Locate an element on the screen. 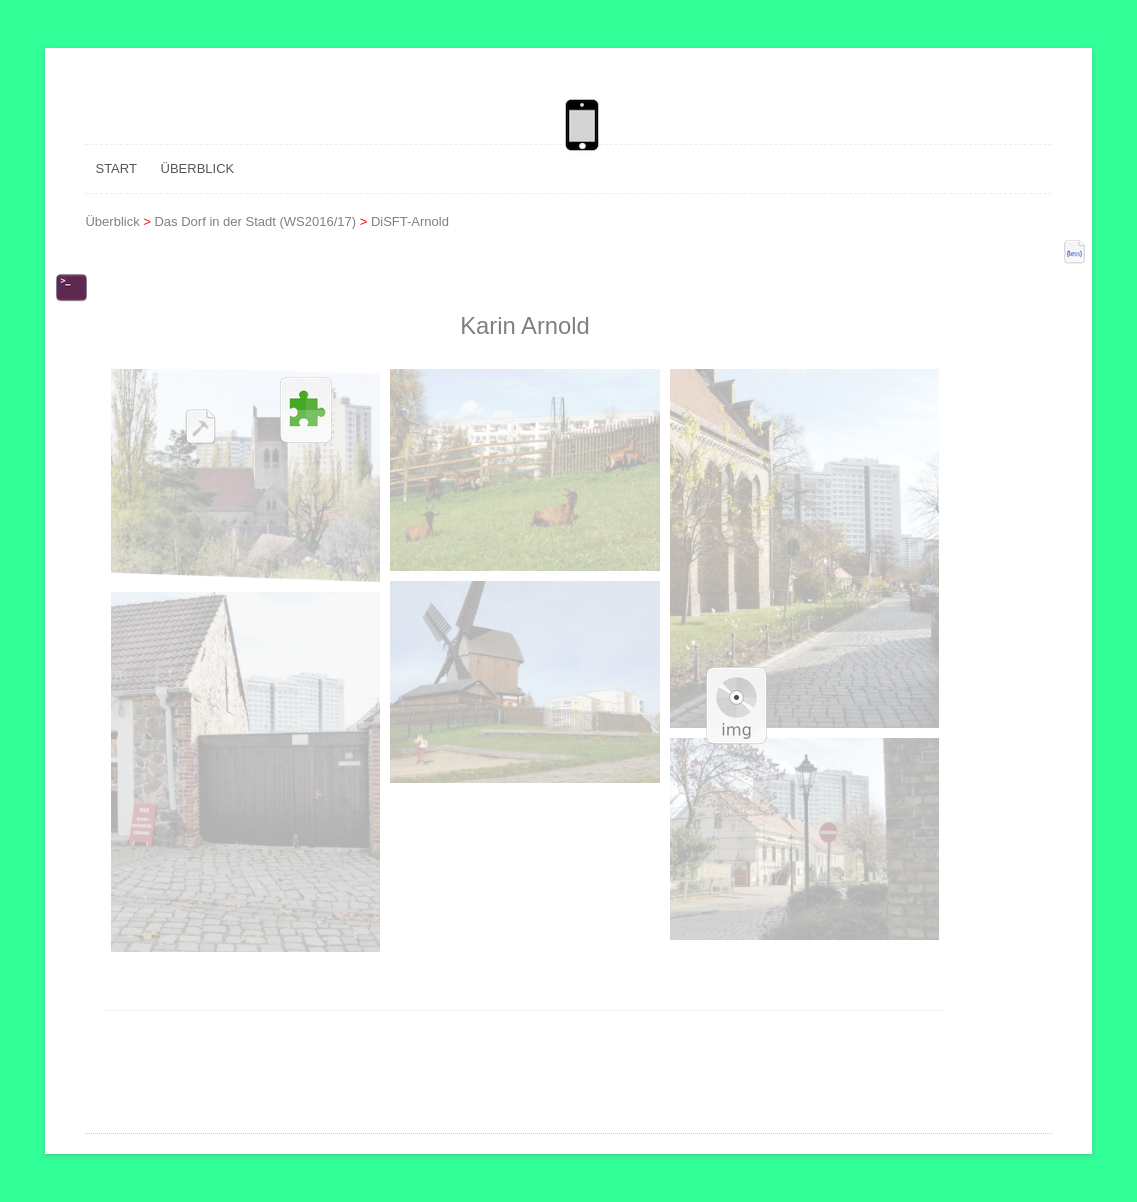 The image size is (1137, 1202). a LESS stylesheet file is located at coordinates (1074, 251).